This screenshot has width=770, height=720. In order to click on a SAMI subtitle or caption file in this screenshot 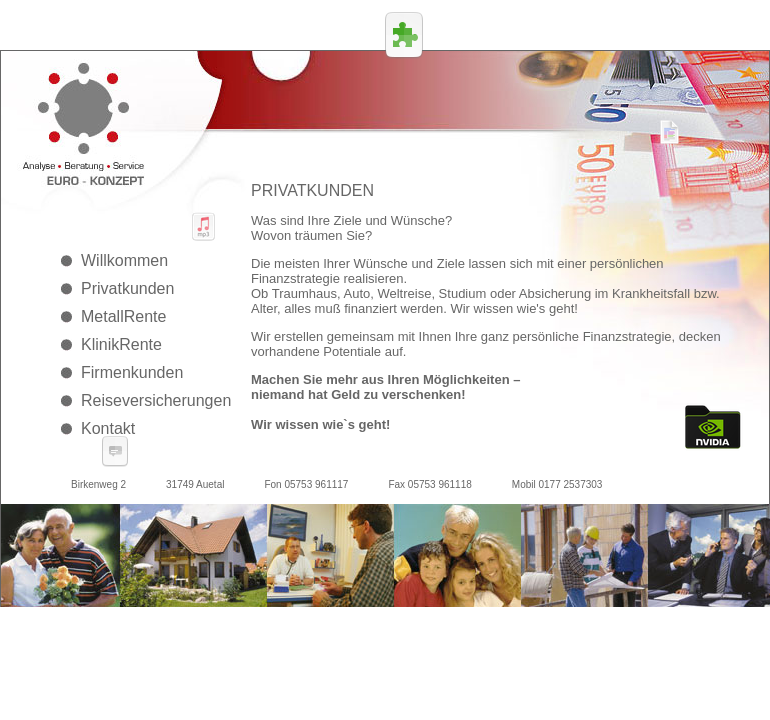, I will do `click(115, 451)`.